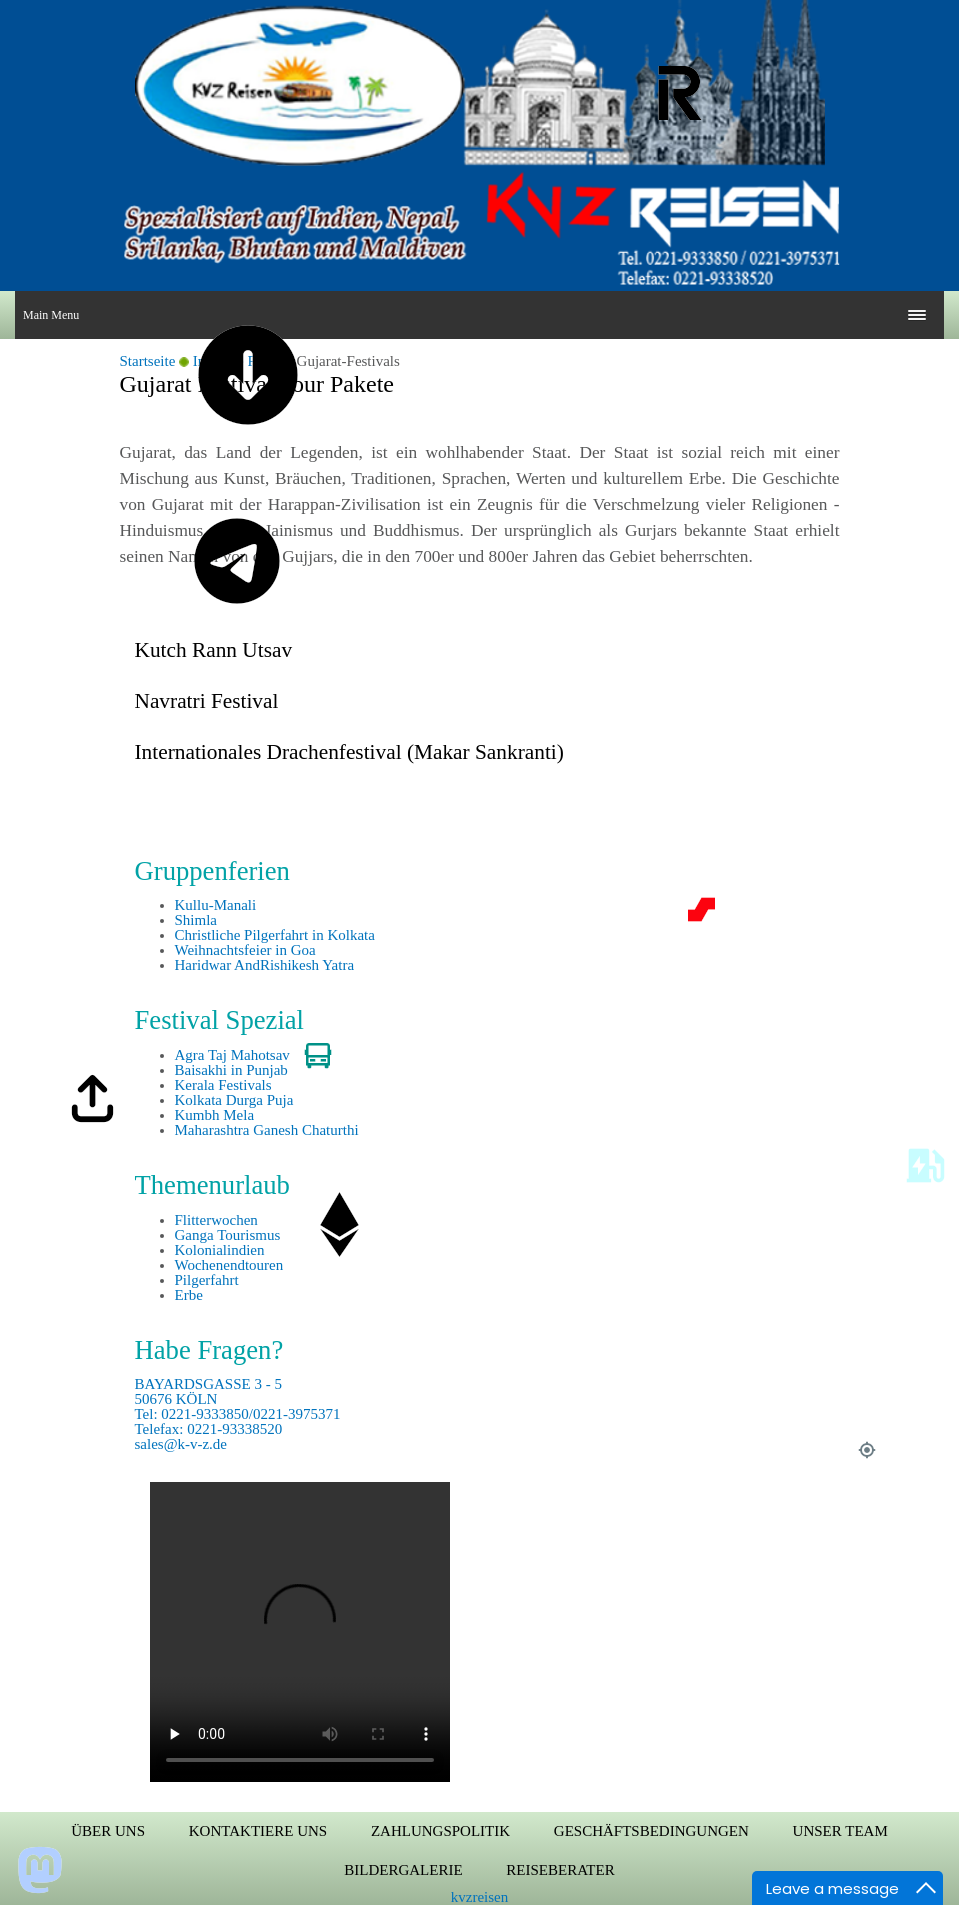 The image size is (959, 1905). Describe the element at coordinates (339, 1224) in the screenshot. I see `ethereum cryptocurrency logo` at that location.